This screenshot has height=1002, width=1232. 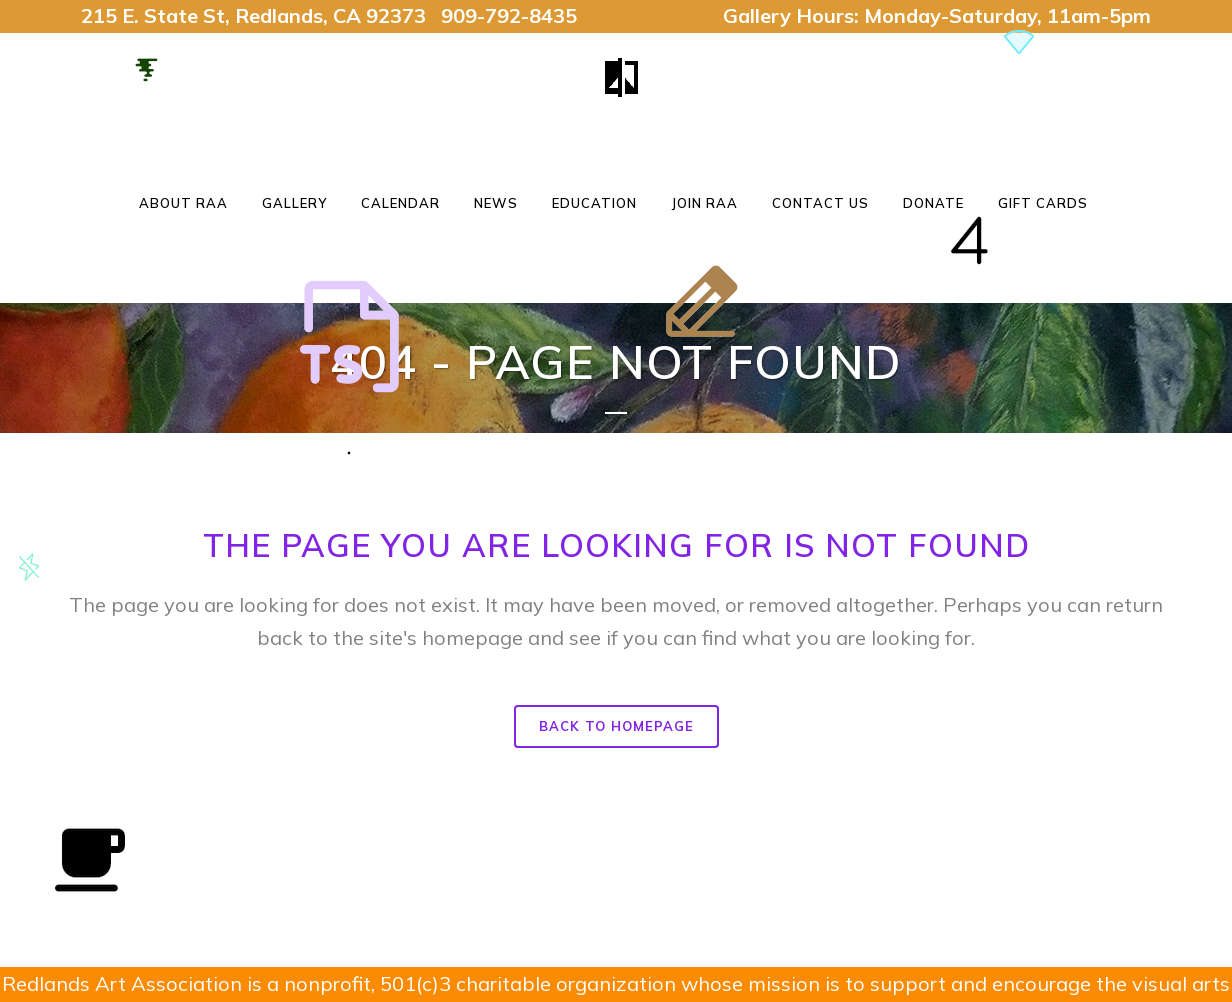 I want to click on disable flash or lightning mode, so click(x=29, y=567).